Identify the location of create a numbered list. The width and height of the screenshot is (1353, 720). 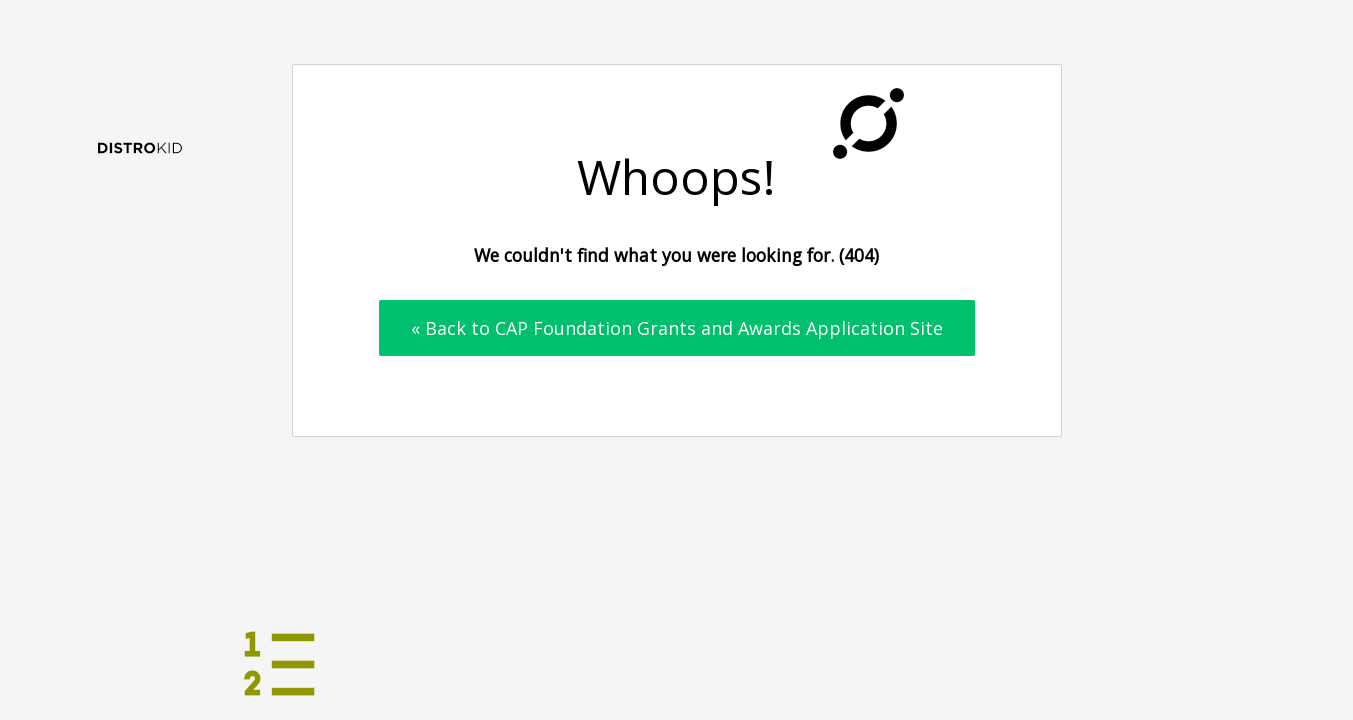
(279, 664).